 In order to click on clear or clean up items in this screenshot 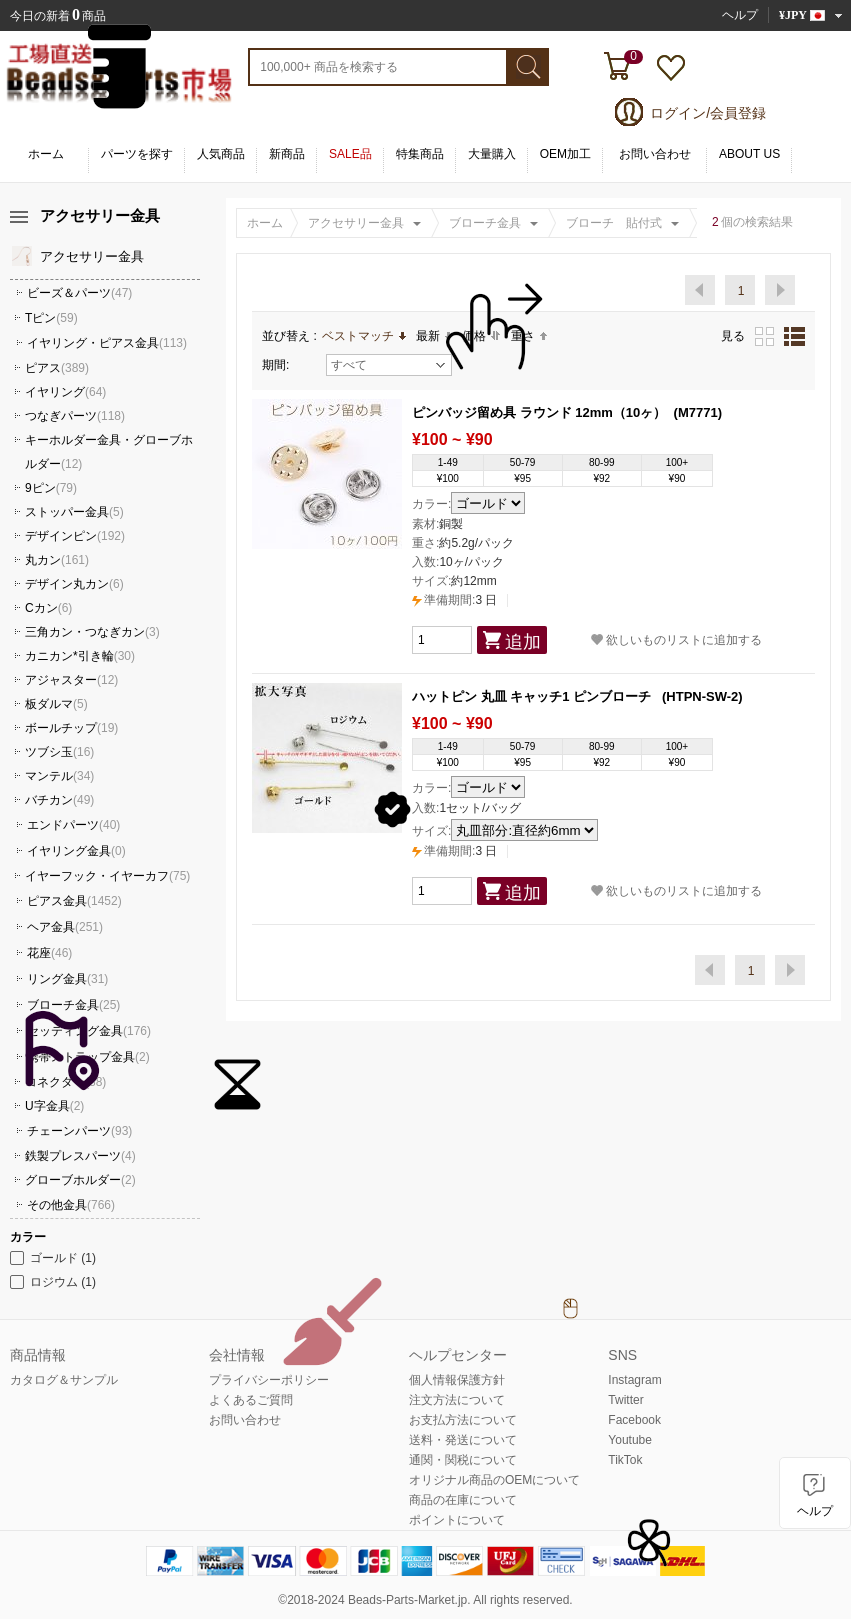, I will do `click(332, 1321)`.